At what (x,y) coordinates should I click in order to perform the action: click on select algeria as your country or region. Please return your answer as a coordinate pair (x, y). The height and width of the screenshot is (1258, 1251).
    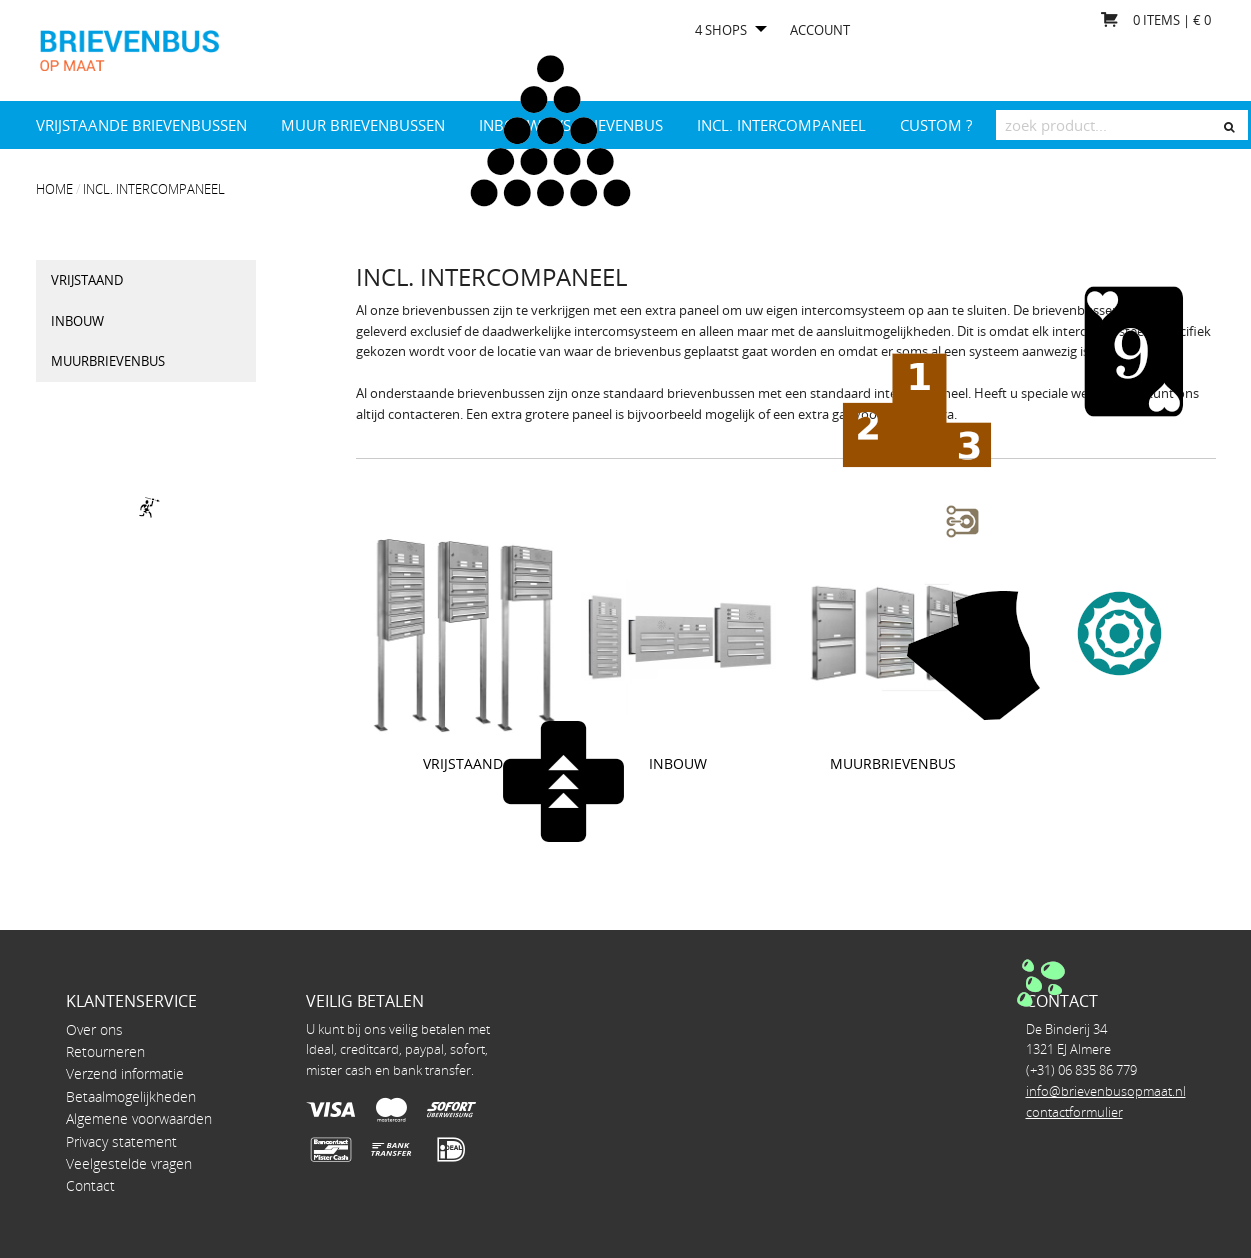
    Looking at the image, I should click on (973, 655).